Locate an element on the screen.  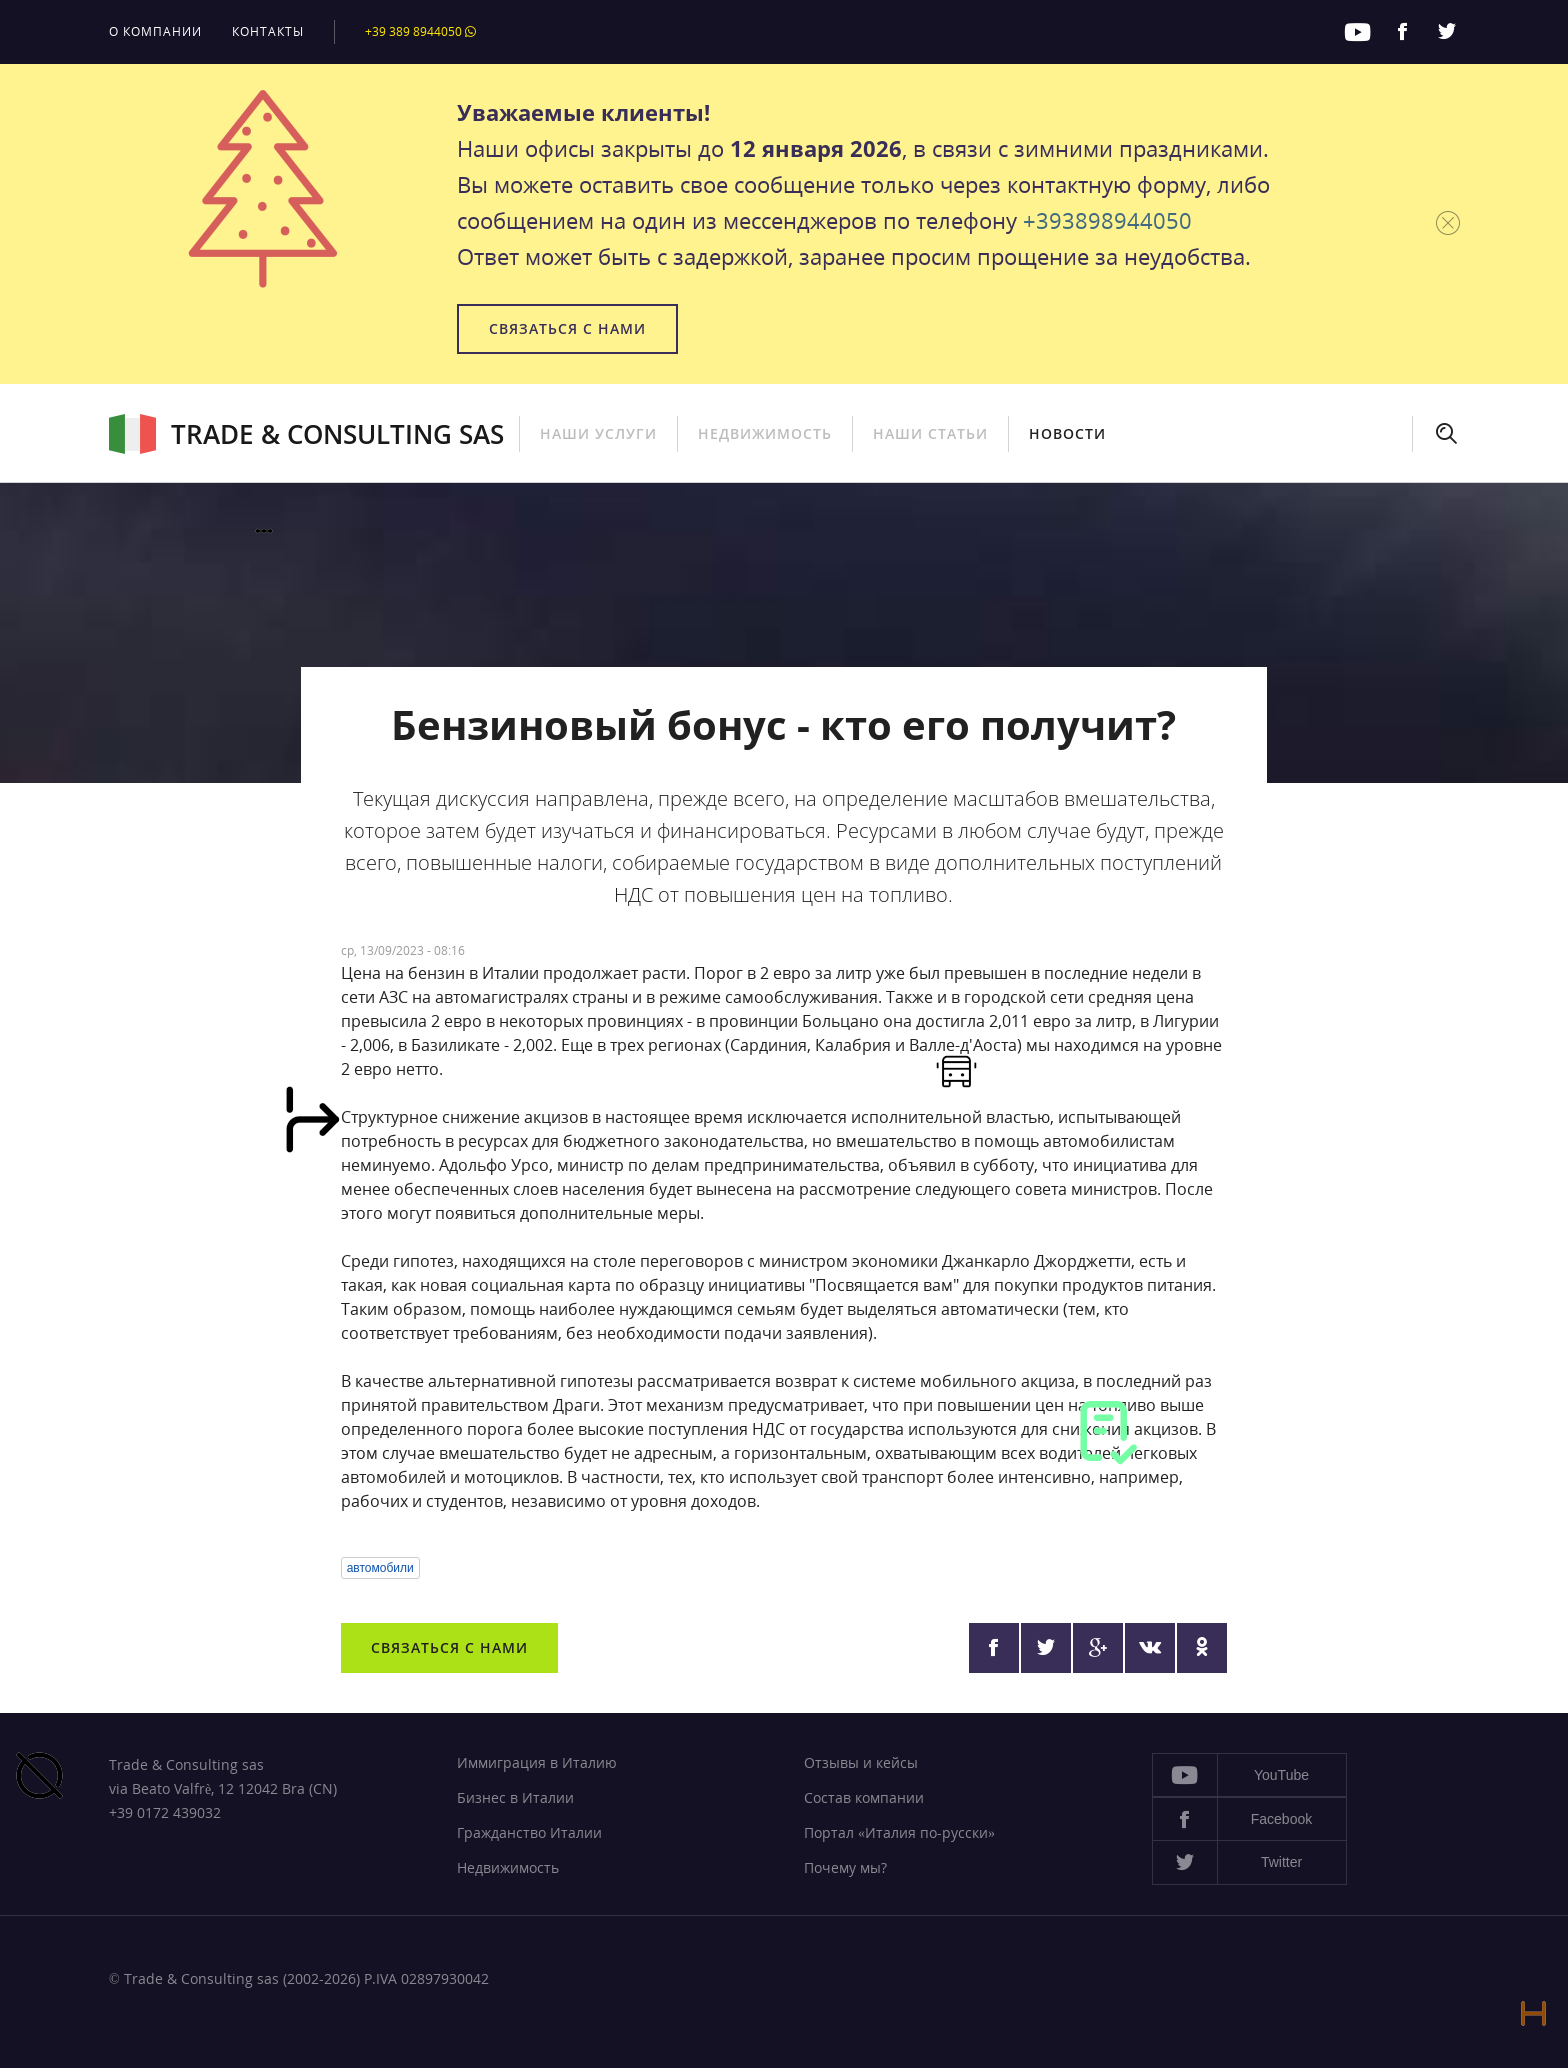
adjust values on a linear scale or slider is located at coordinates (264, 531).